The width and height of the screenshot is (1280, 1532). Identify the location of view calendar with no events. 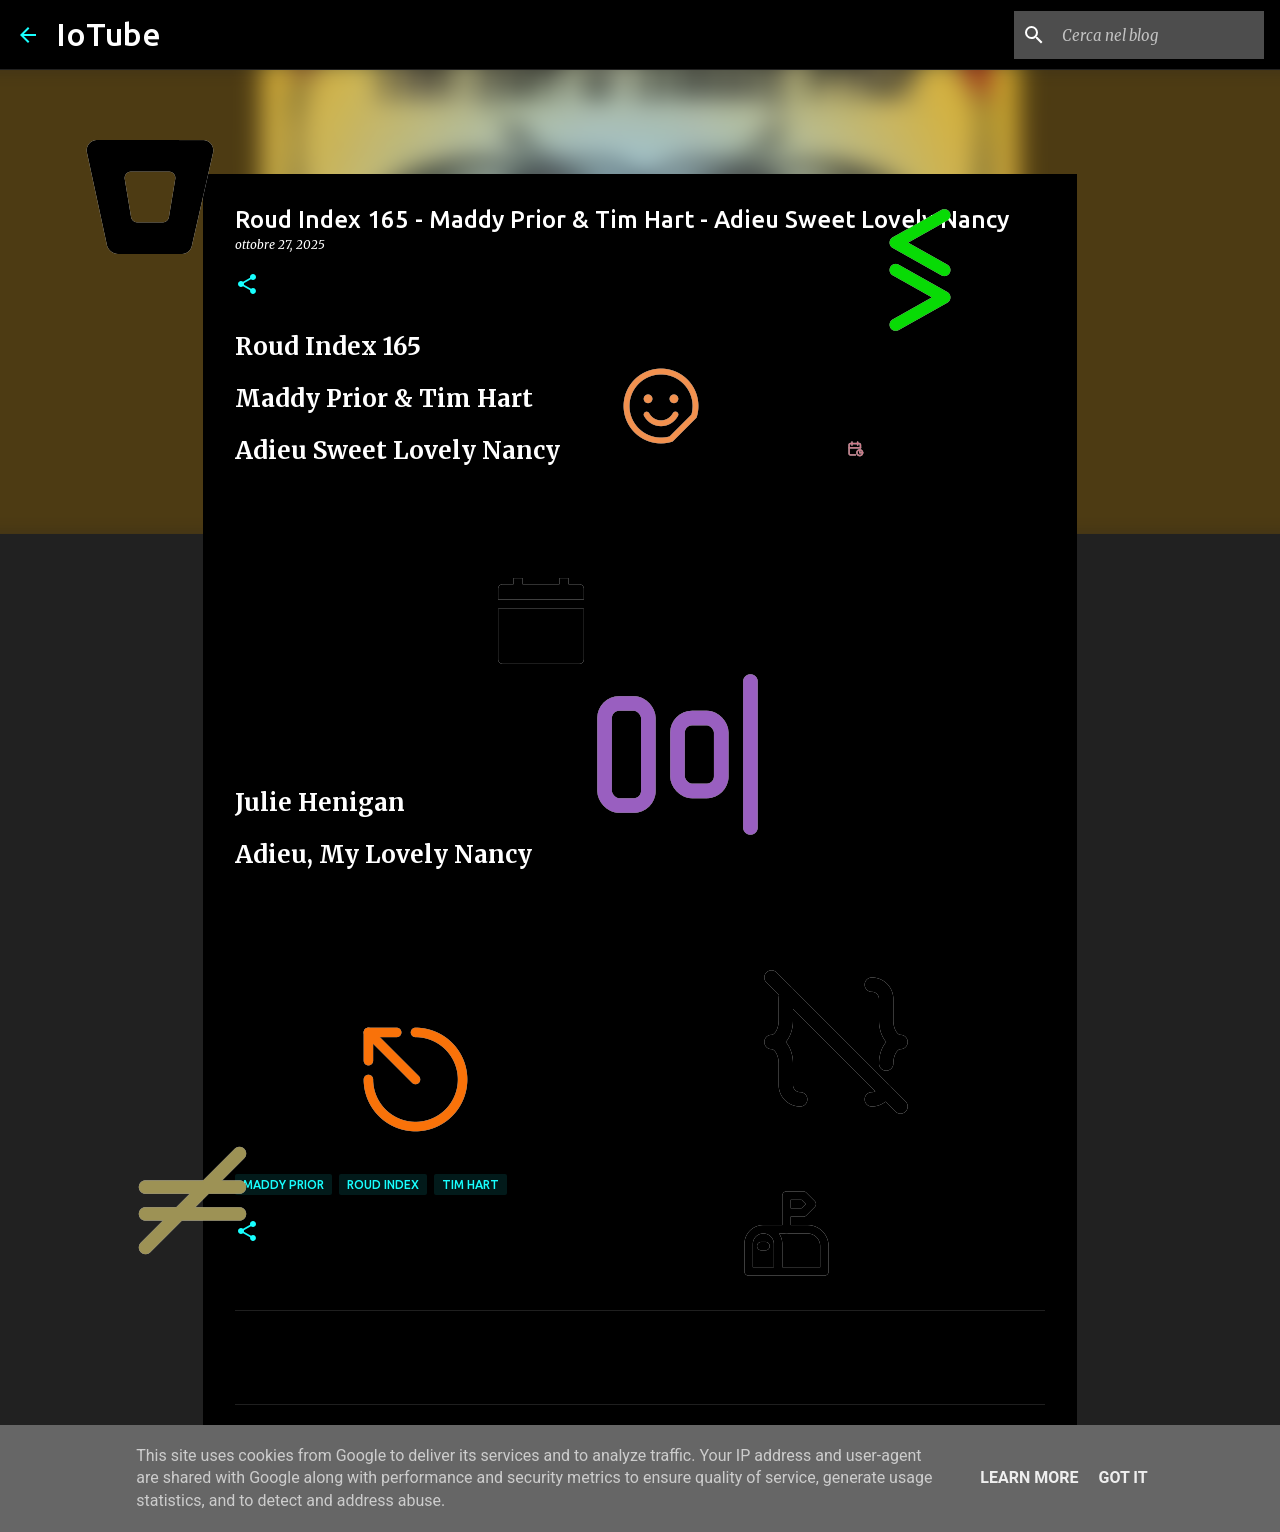
(541, 621).